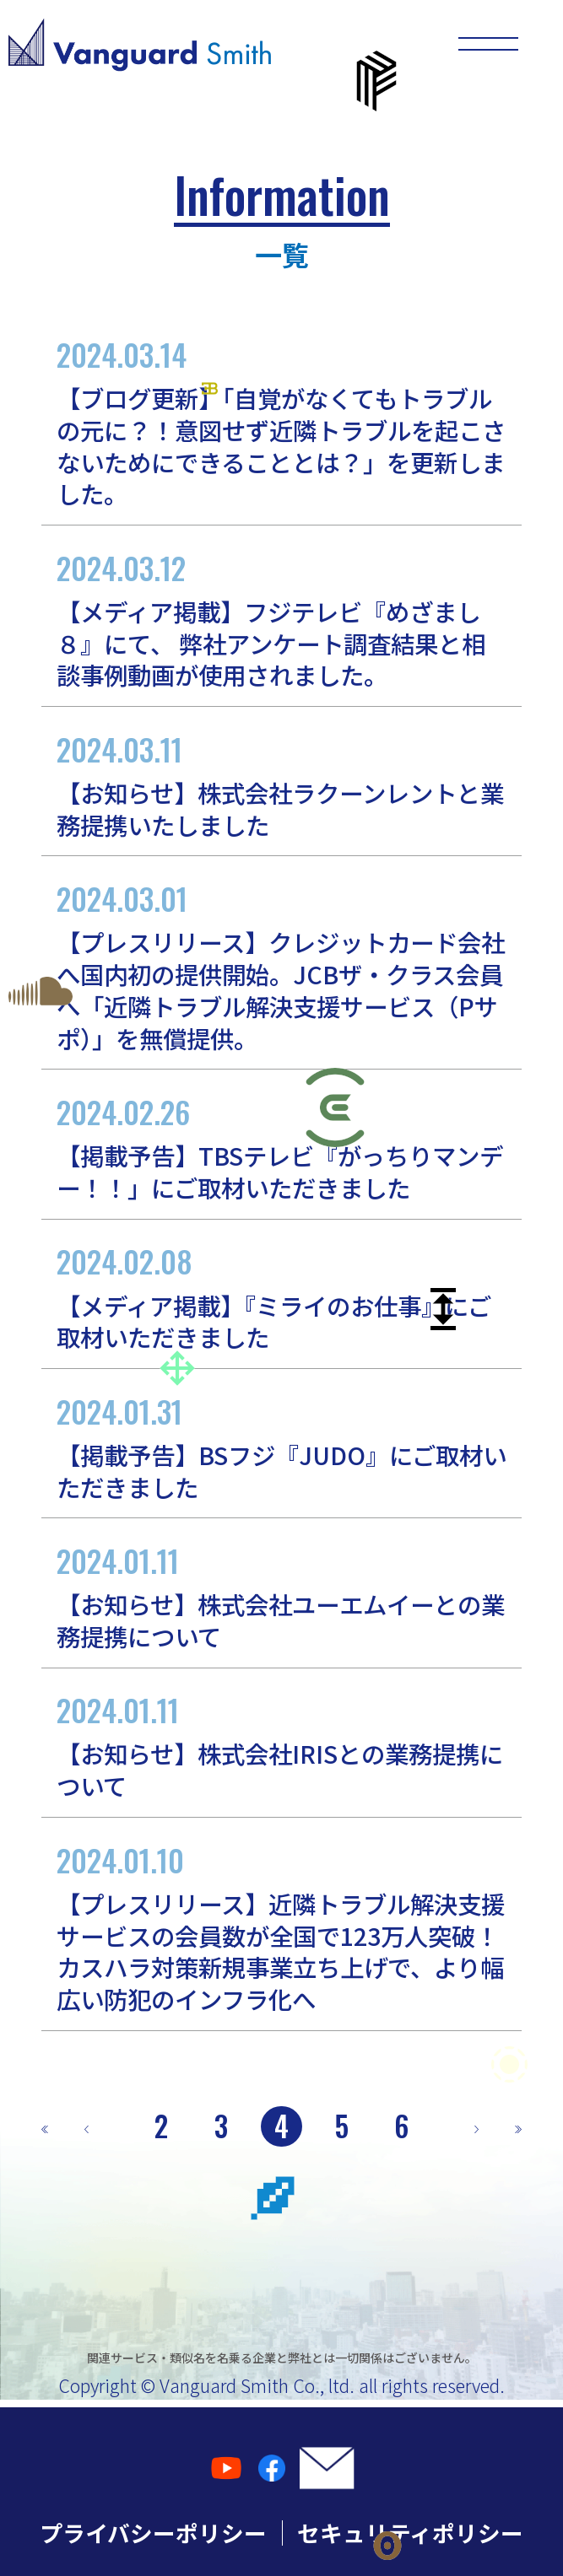  I want to click on expand content to full height, so click(443, 1309).